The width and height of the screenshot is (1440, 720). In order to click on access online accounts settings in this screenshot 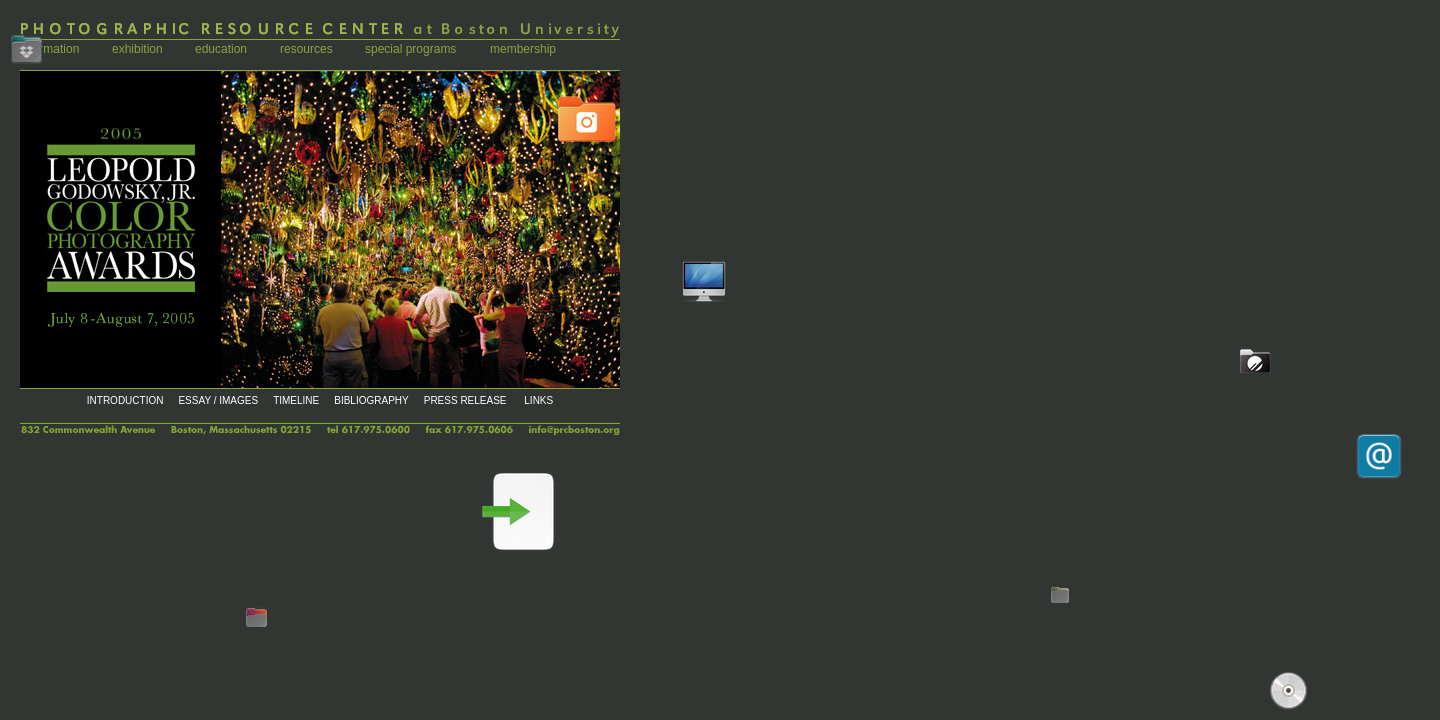, I will do `click(1379, 456)`.